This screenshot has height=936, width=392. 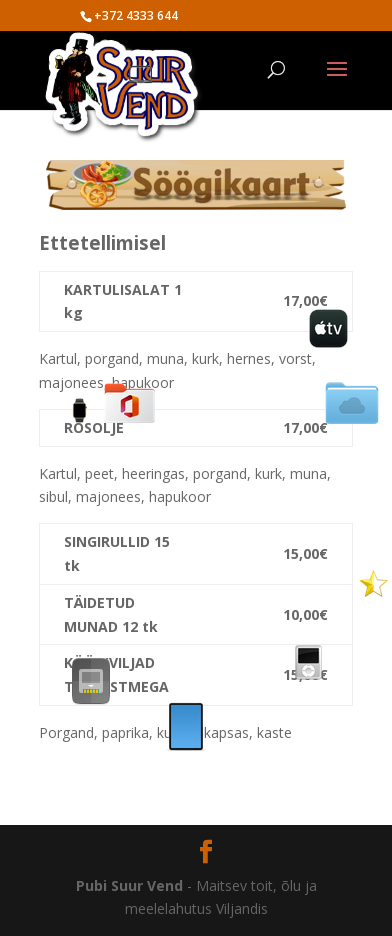 I want to click on indicates a partial or half rating, so click(x=373, y=584).